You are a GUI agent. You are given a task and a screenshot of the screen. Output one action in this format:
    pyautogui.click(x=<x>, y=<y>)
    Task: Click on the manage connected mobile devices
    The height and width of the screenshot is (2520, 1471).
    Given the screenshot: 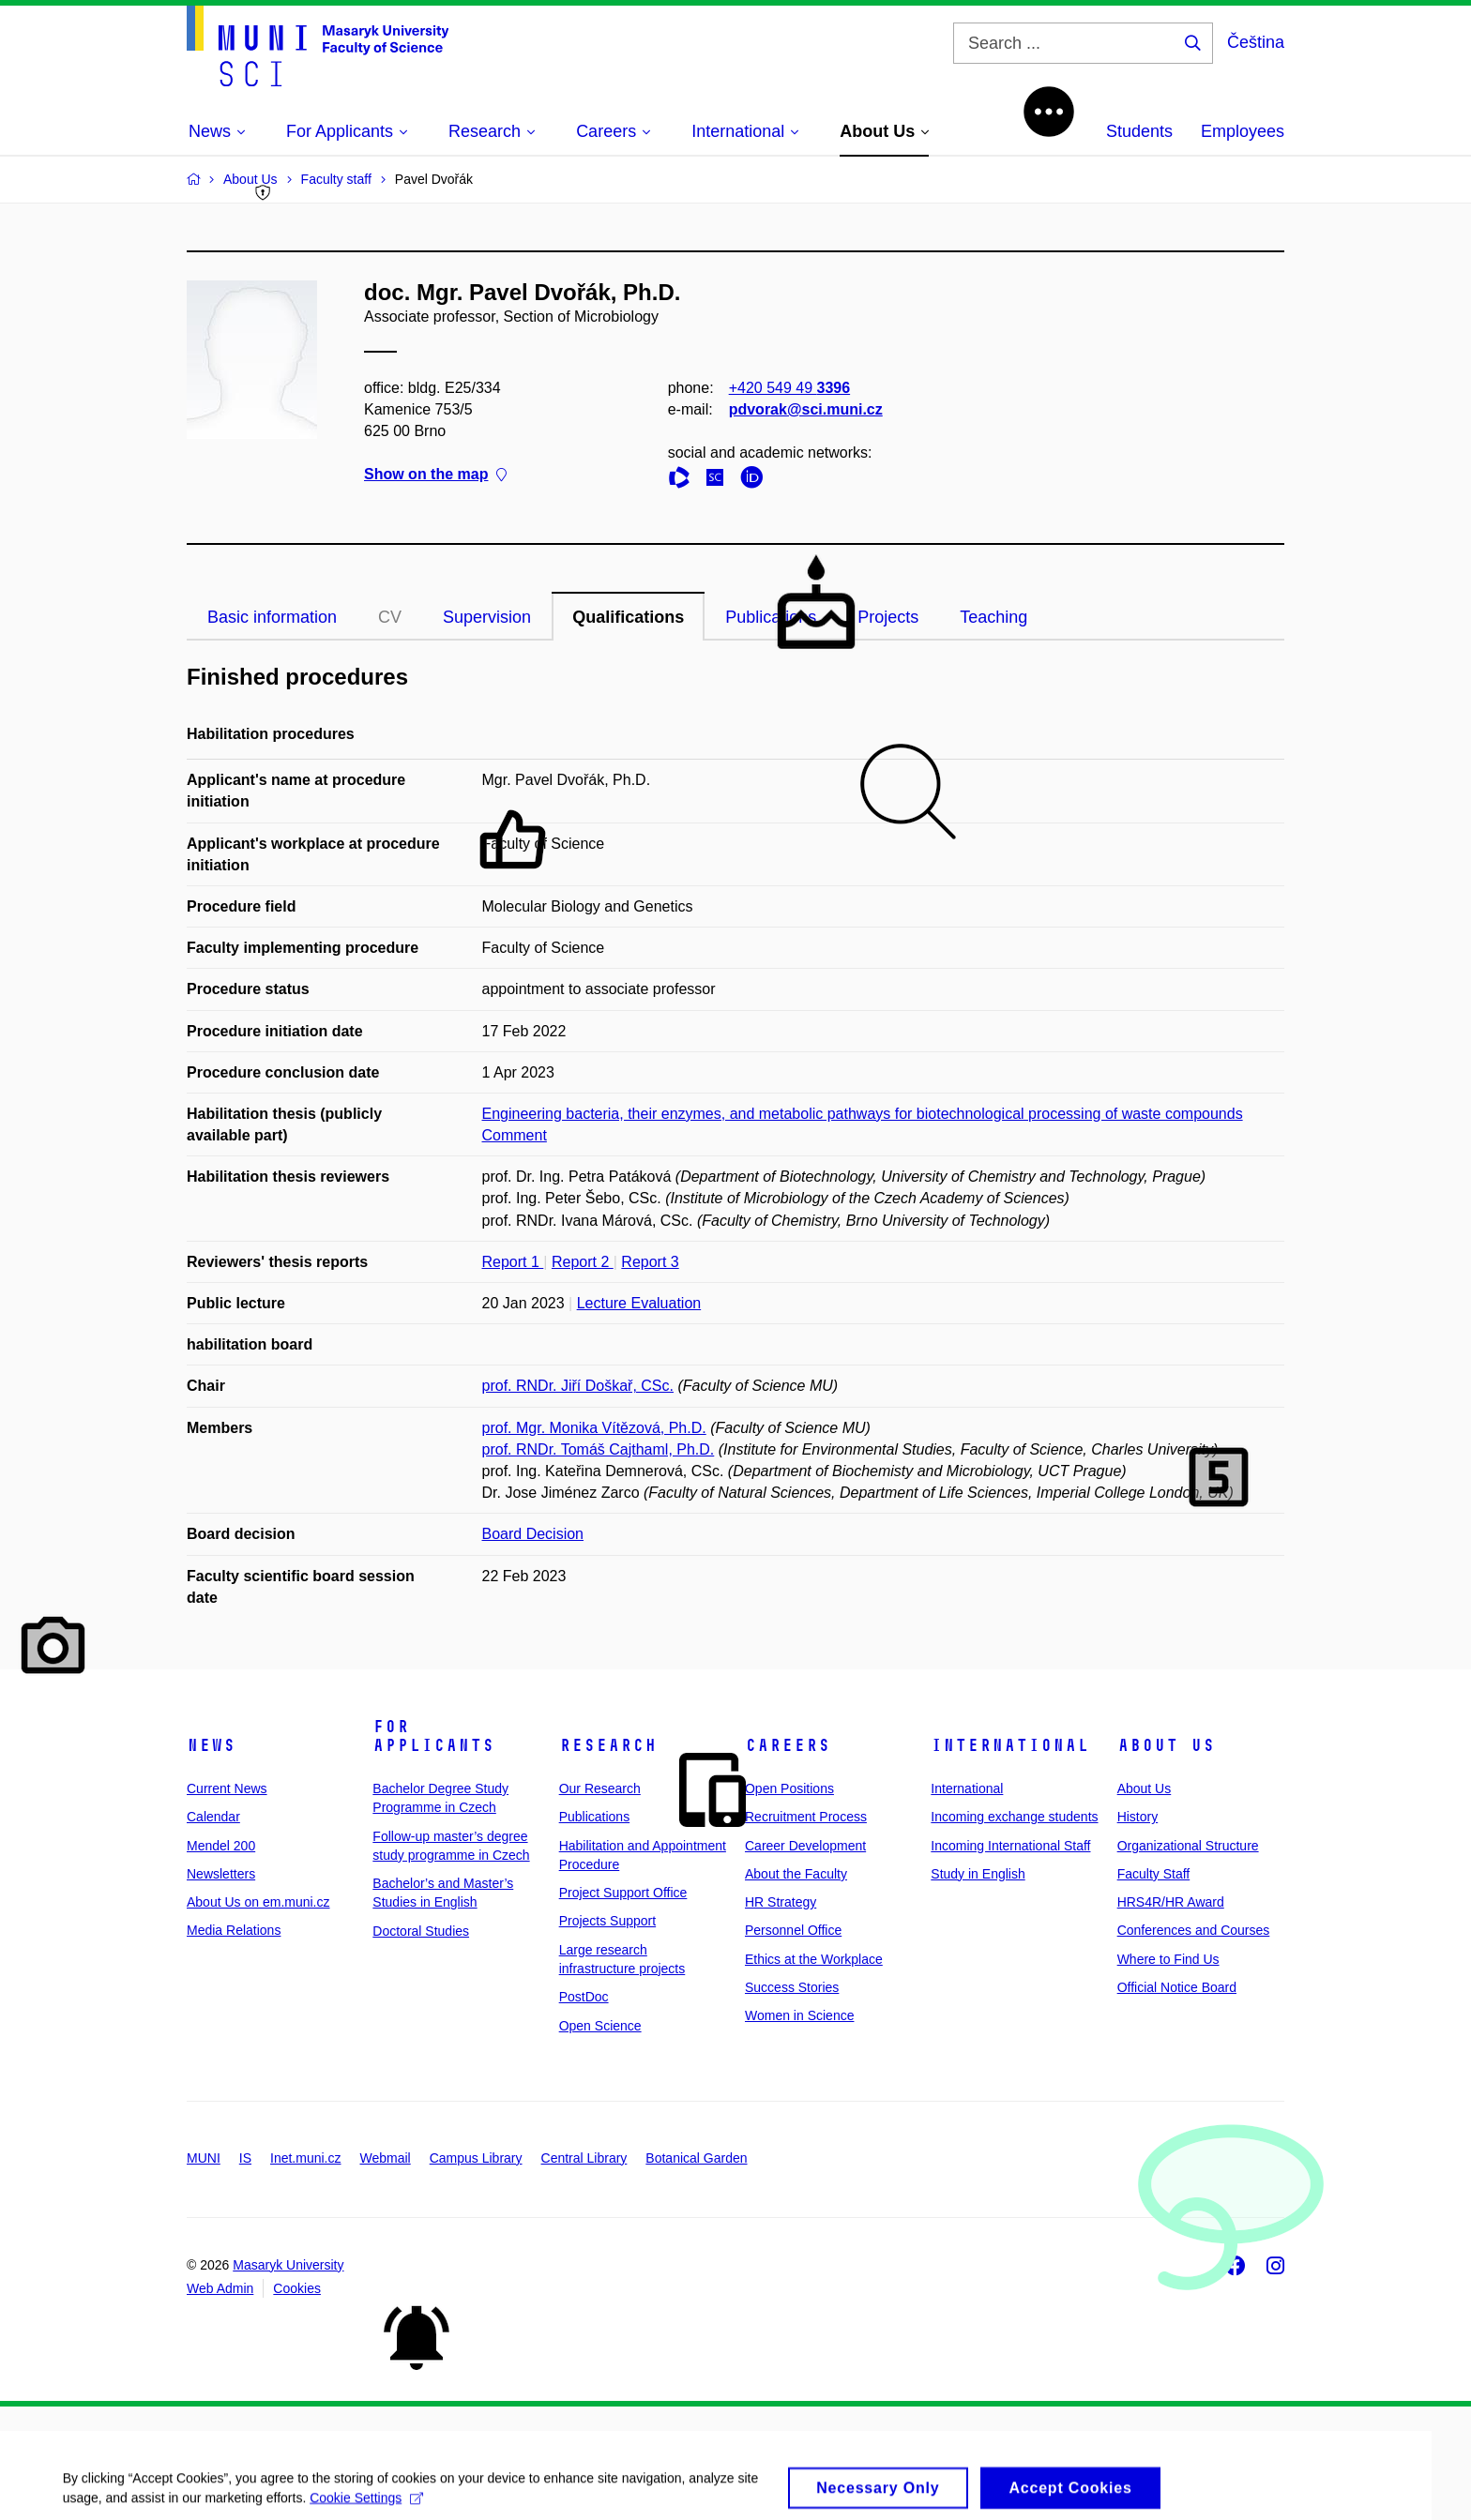 What is the action you would take?
    pyautogui.click(x=712, y=1789)
    